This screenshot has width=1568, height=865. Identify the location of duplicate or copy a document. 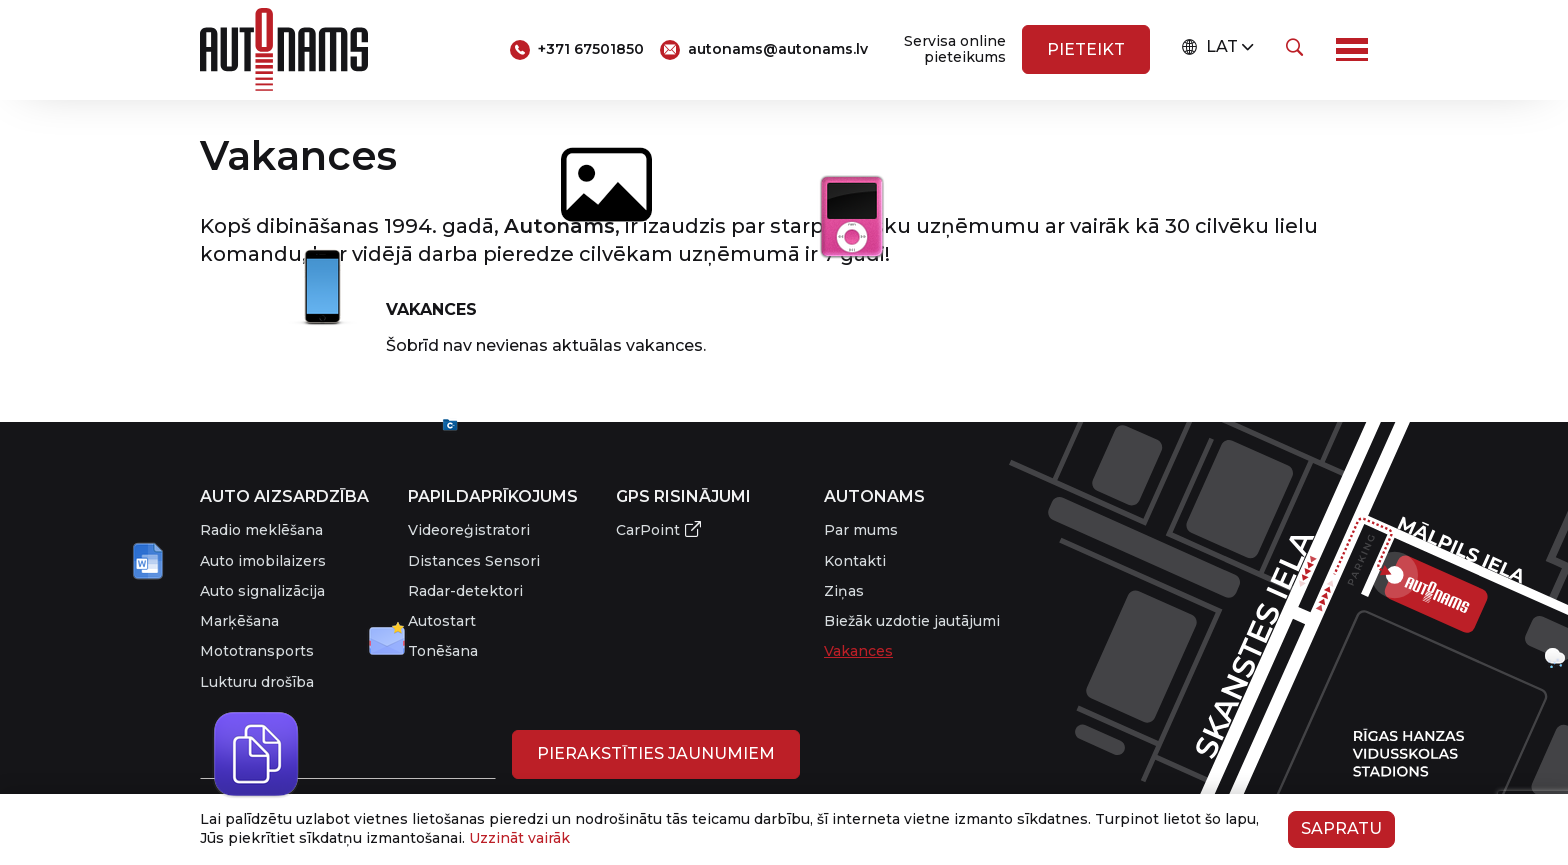
(256, 754).